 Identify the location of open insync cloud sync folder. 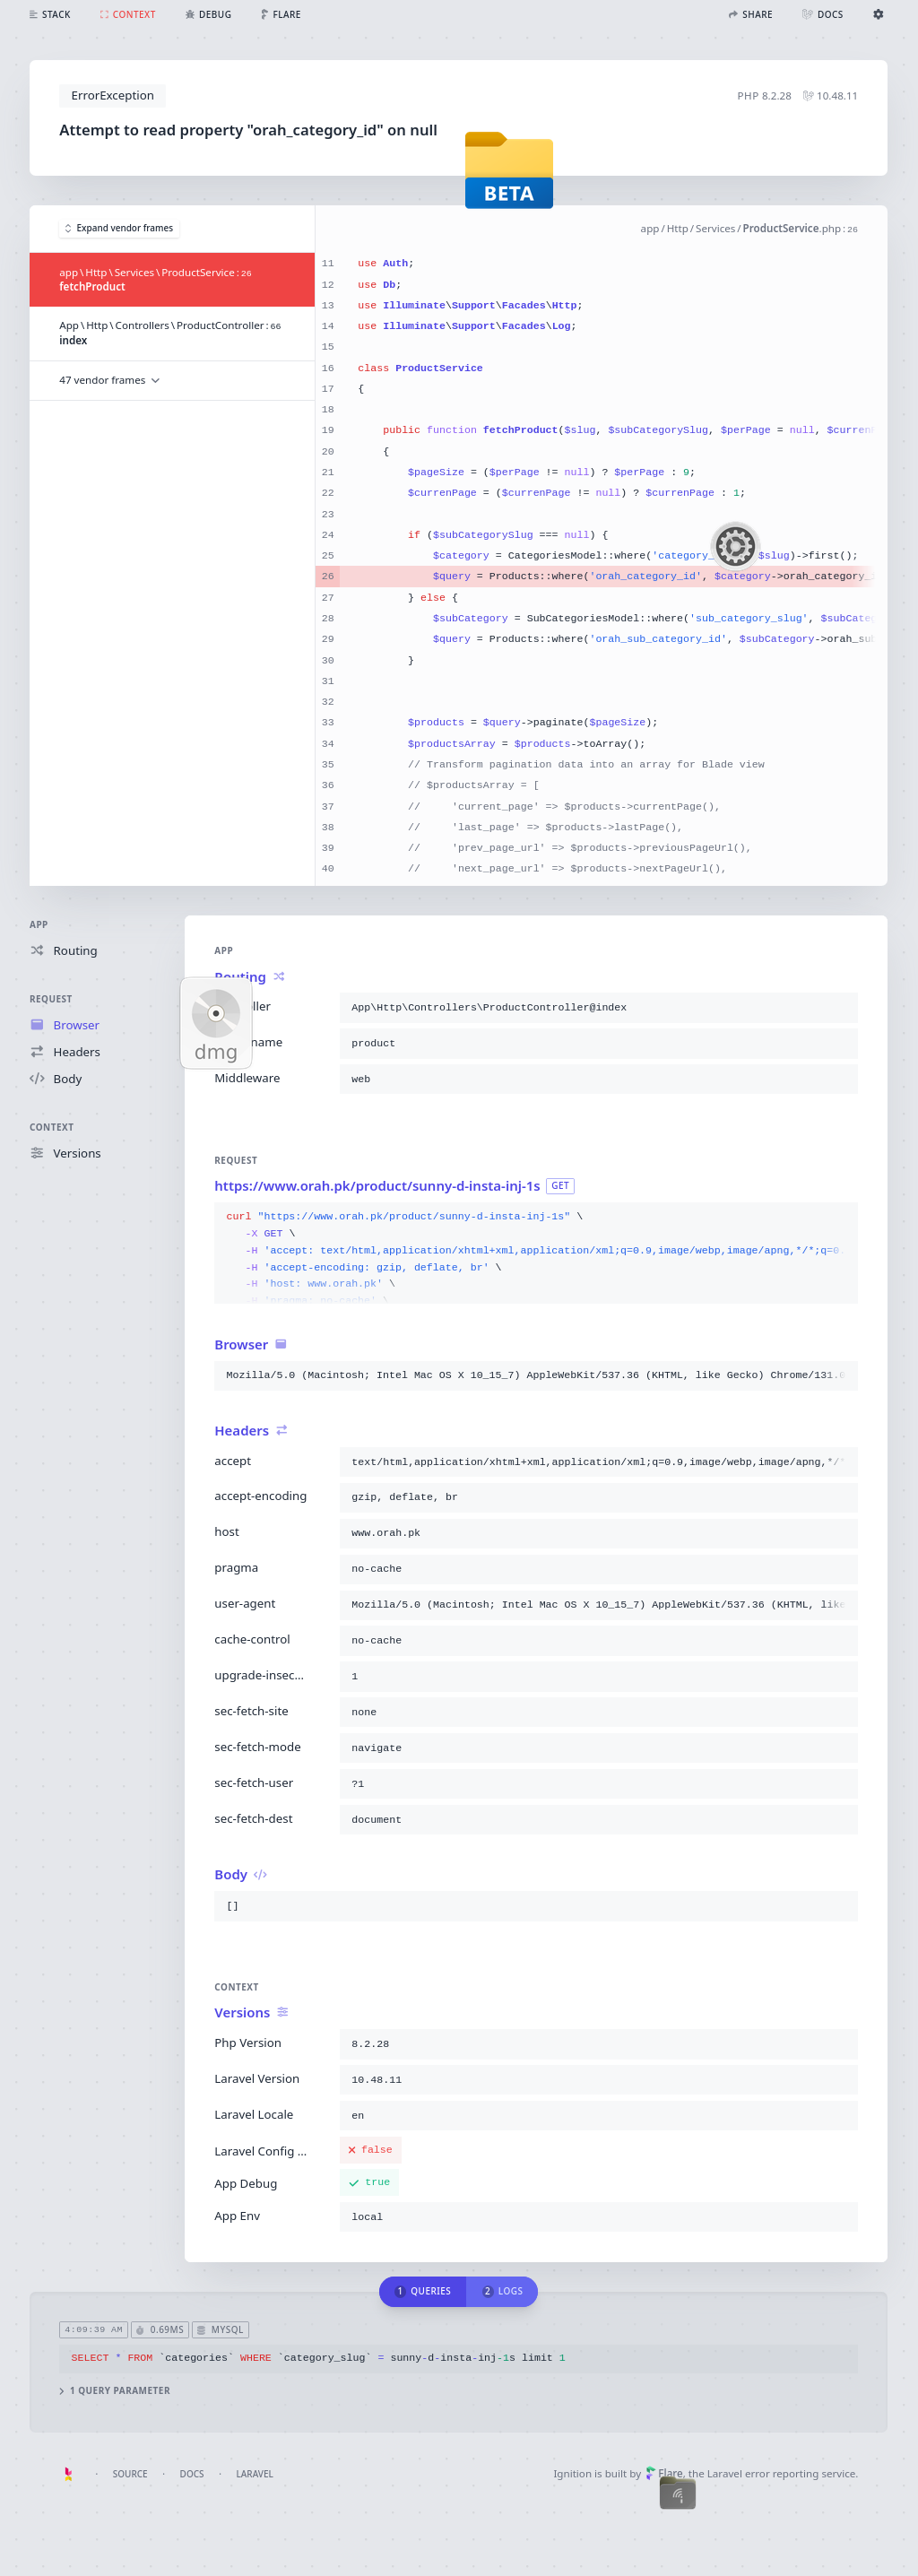
(678, 2493).